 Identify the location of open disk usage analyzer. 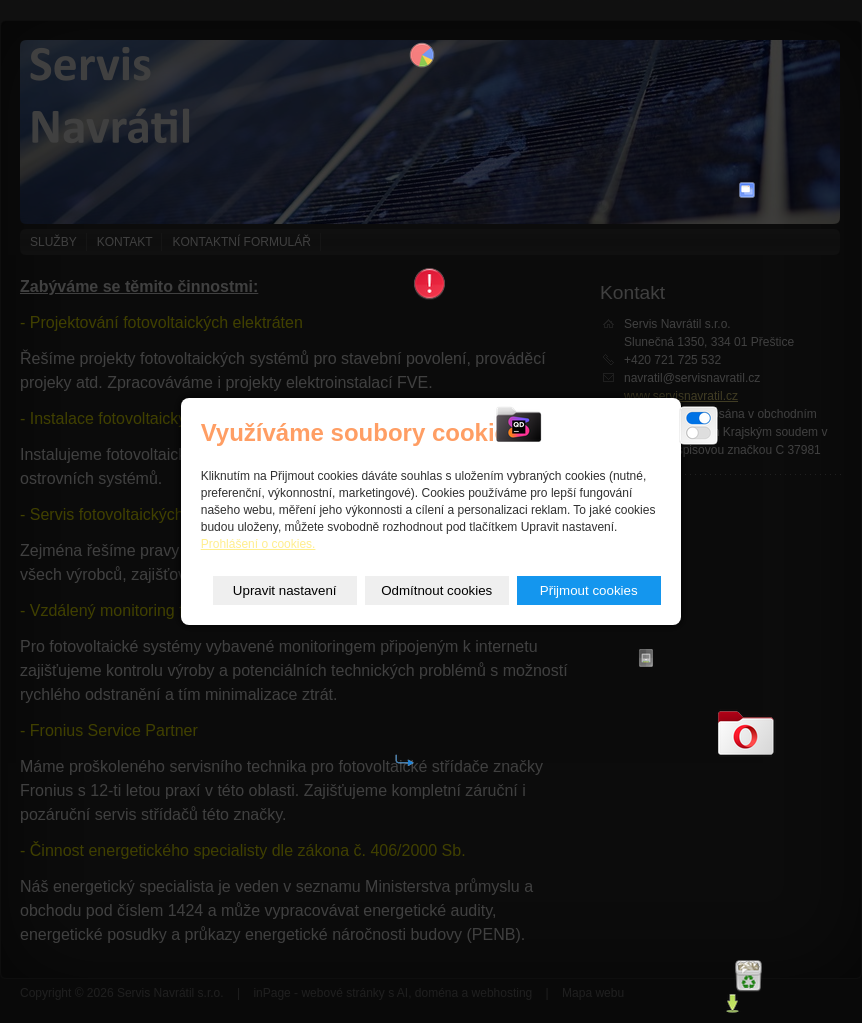
(422, 55).